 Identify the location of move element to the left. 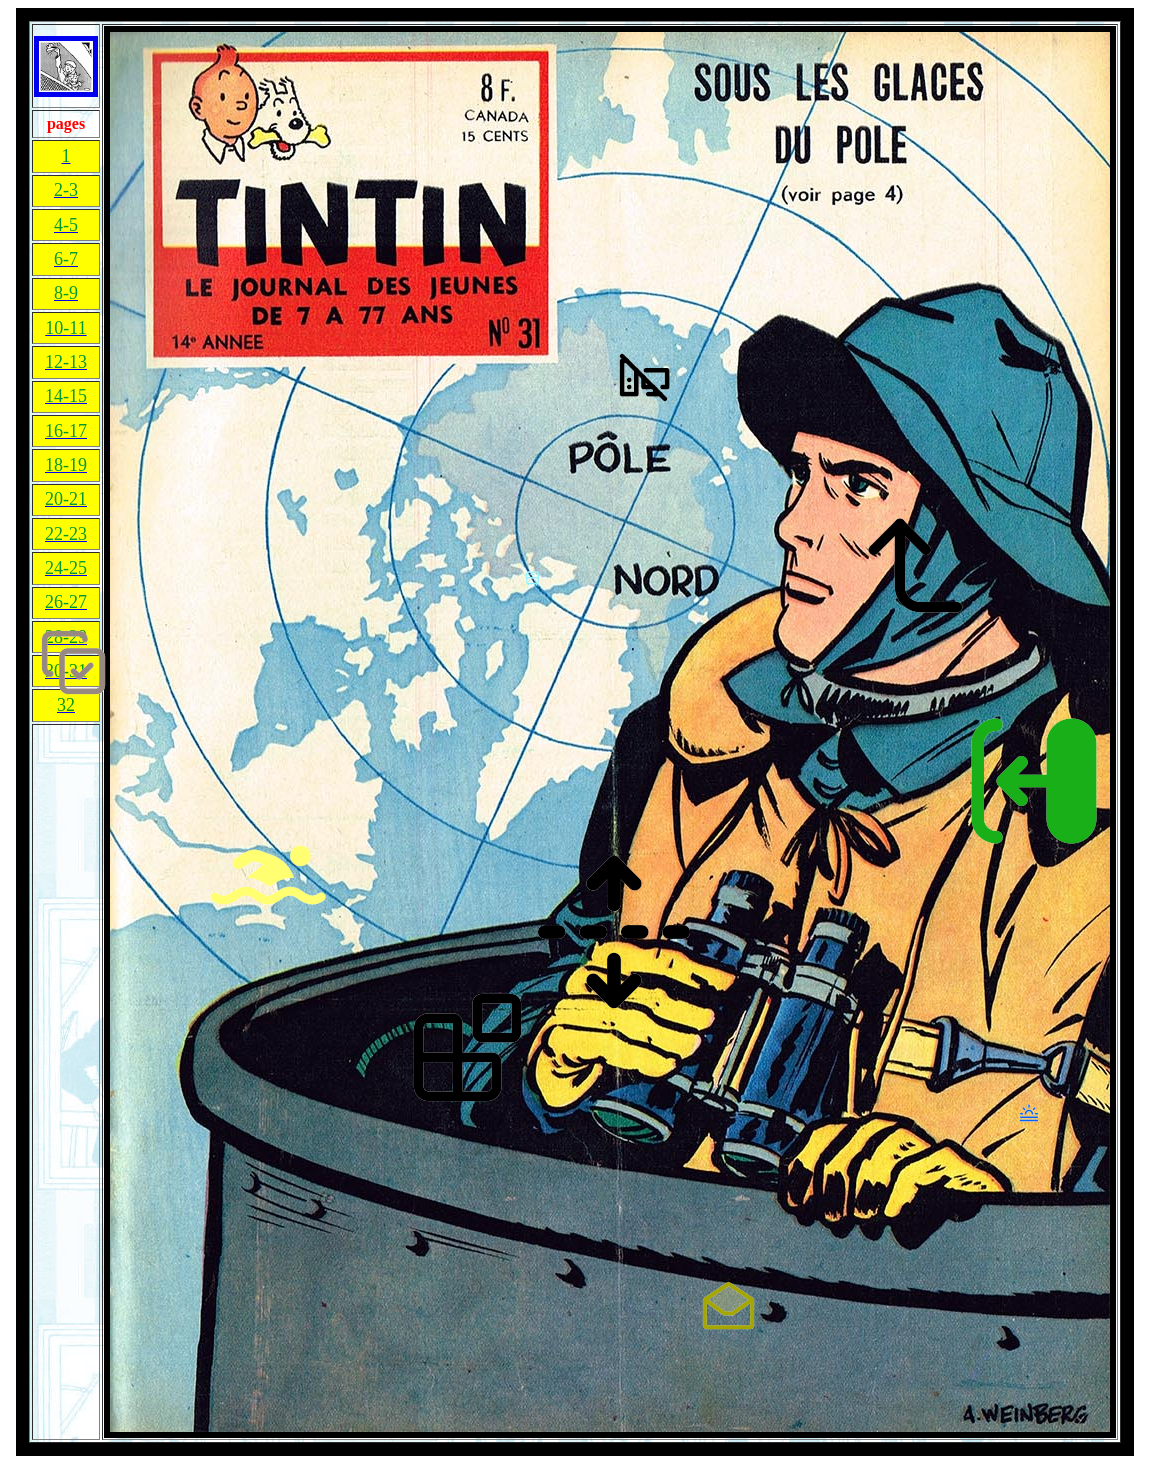
(1034, 781).